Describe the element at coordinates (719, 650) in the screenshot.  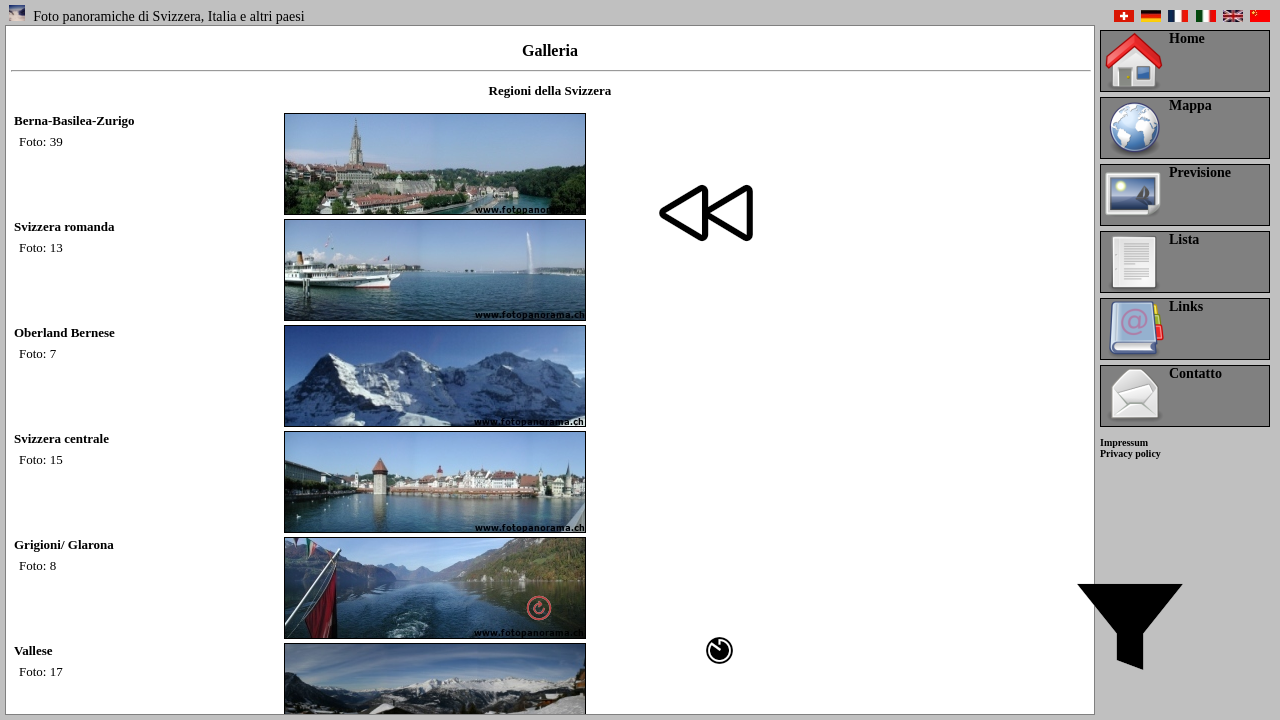
I see `set or view a countdown timer` at that location.